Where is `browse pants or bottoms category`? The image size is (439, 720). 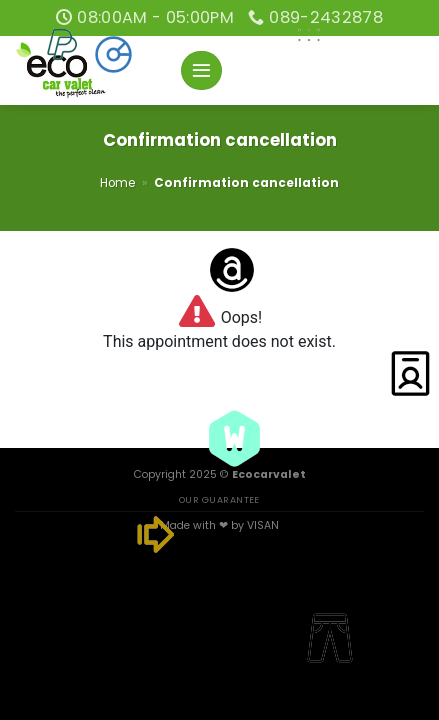
browse pants or bottoms category is located at coordinates (330, 638).